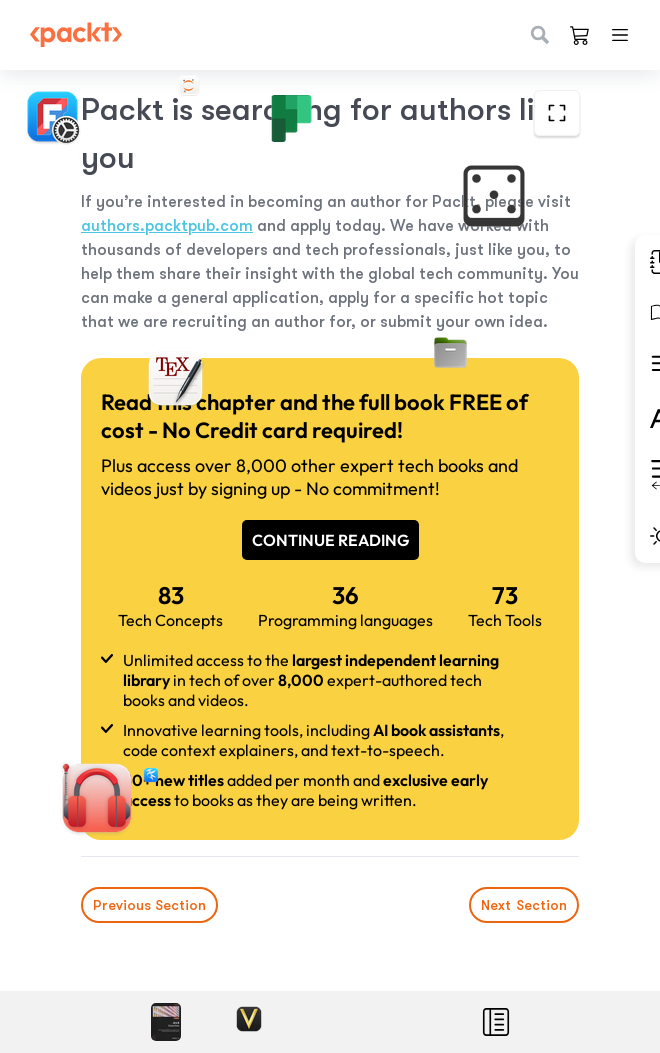 Image resolution: width=660 pixels, height=1053 pixels. I want to click on open microsoft planner app, so click(291, 118).